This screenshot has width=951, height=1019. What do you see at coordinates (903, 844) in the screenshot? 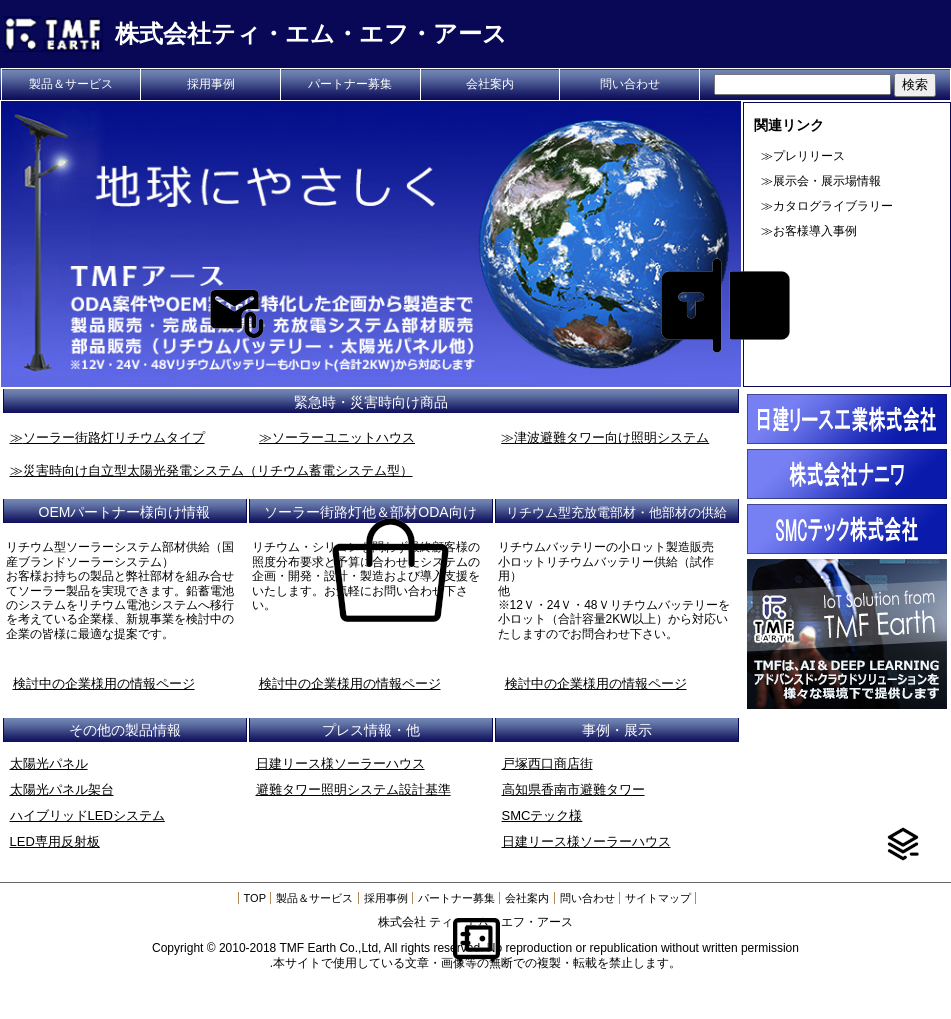
I see `remove a layer from the stack` at bounding box center [903, 844].